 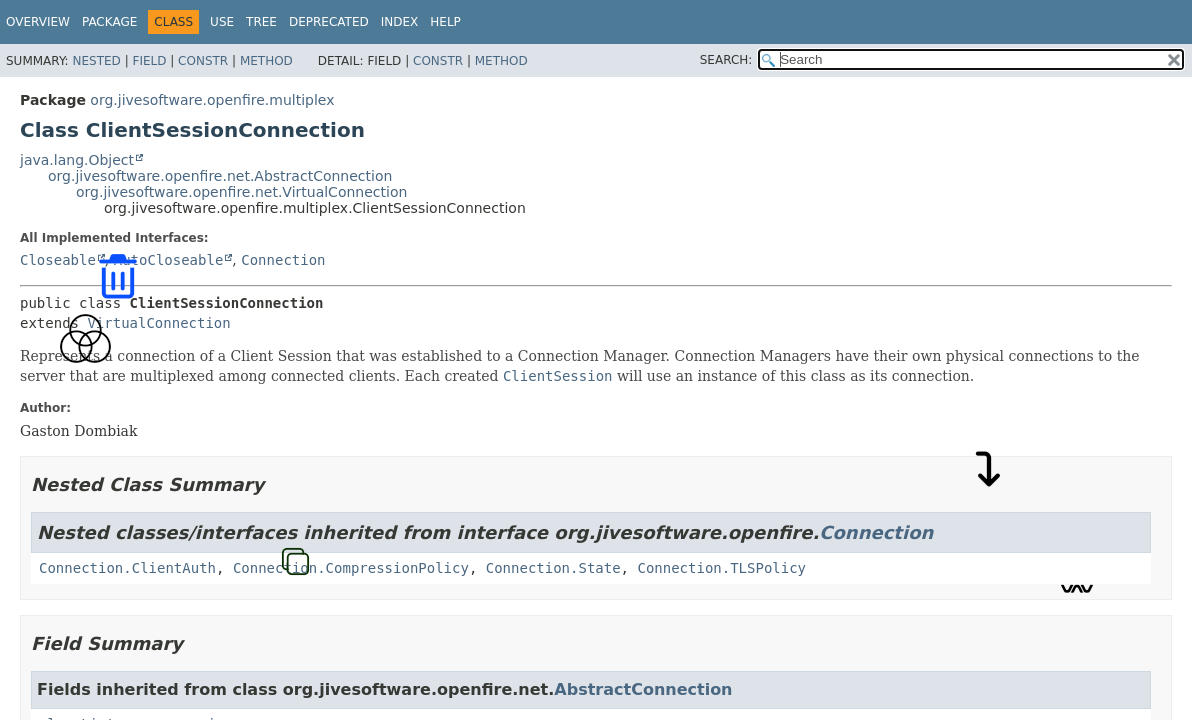 What do you see at coordinates (85, 339) in the screenshot?
I see `view overlapping categories or sets` at bounding box center [85, 339].